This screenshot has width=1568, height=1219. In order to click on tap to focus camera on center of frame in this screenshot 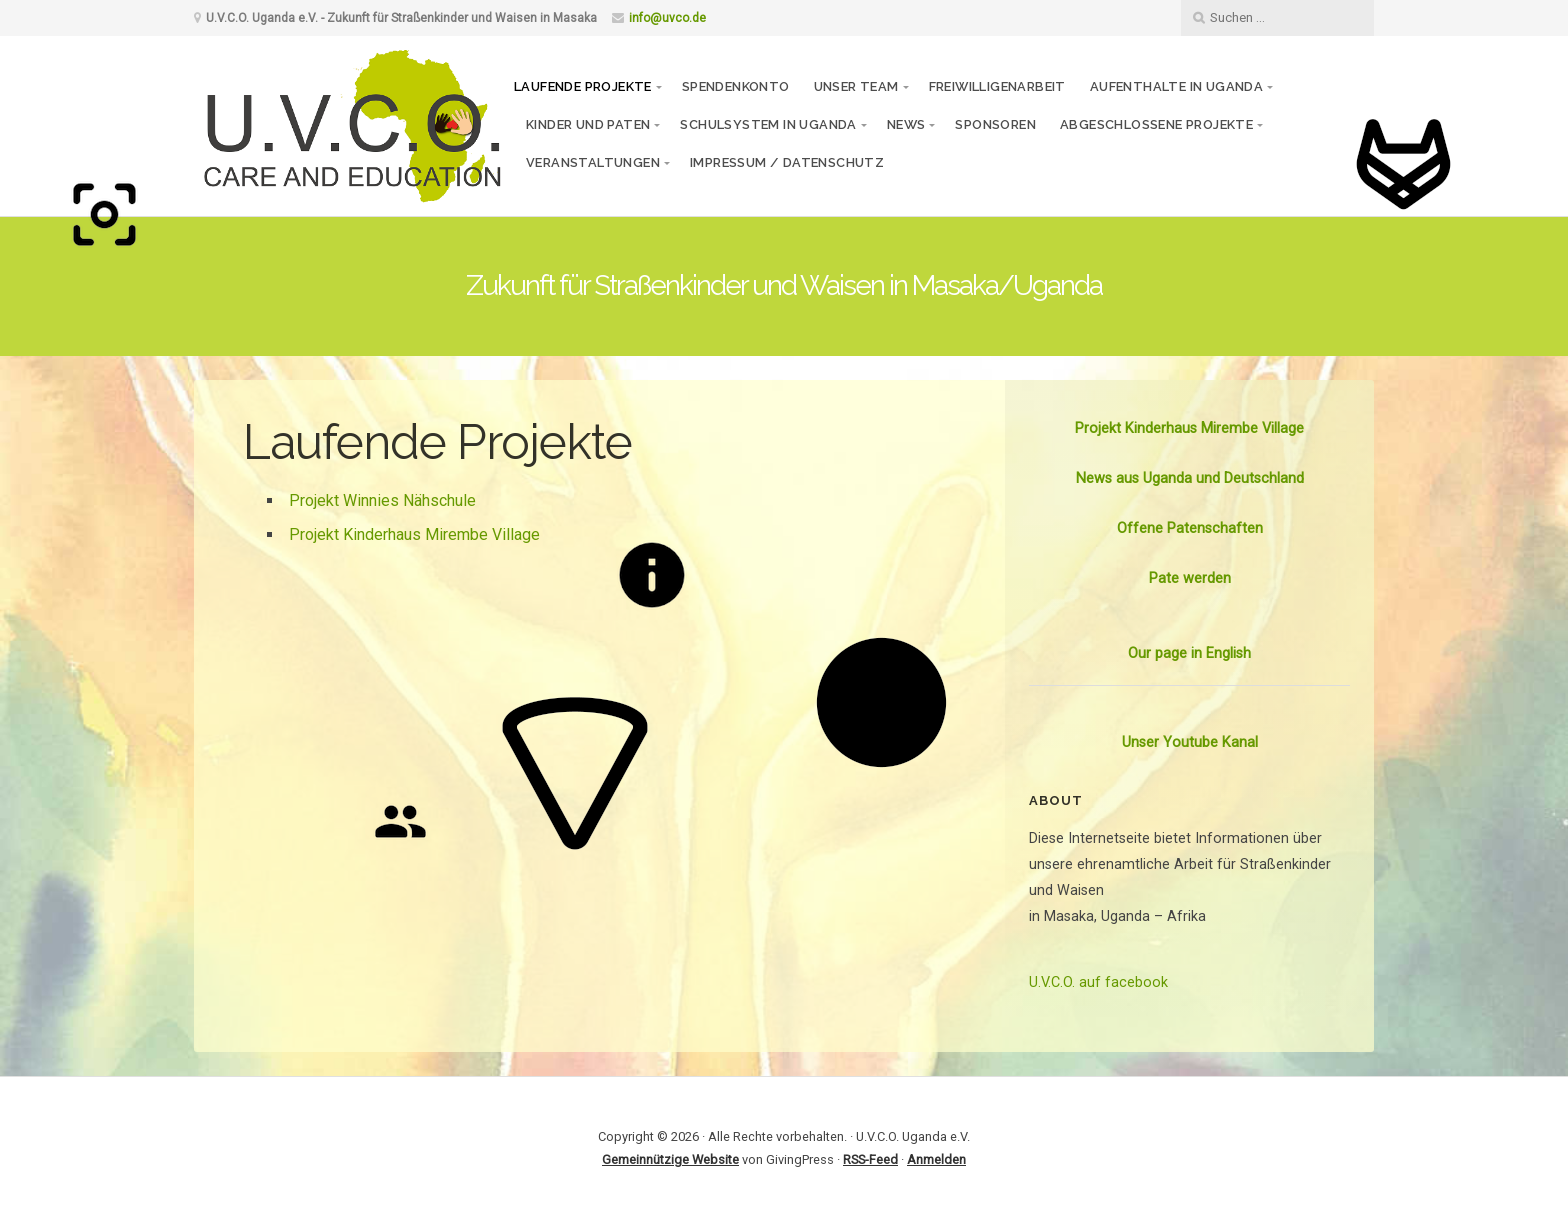, I will do `click(104, 214)`.